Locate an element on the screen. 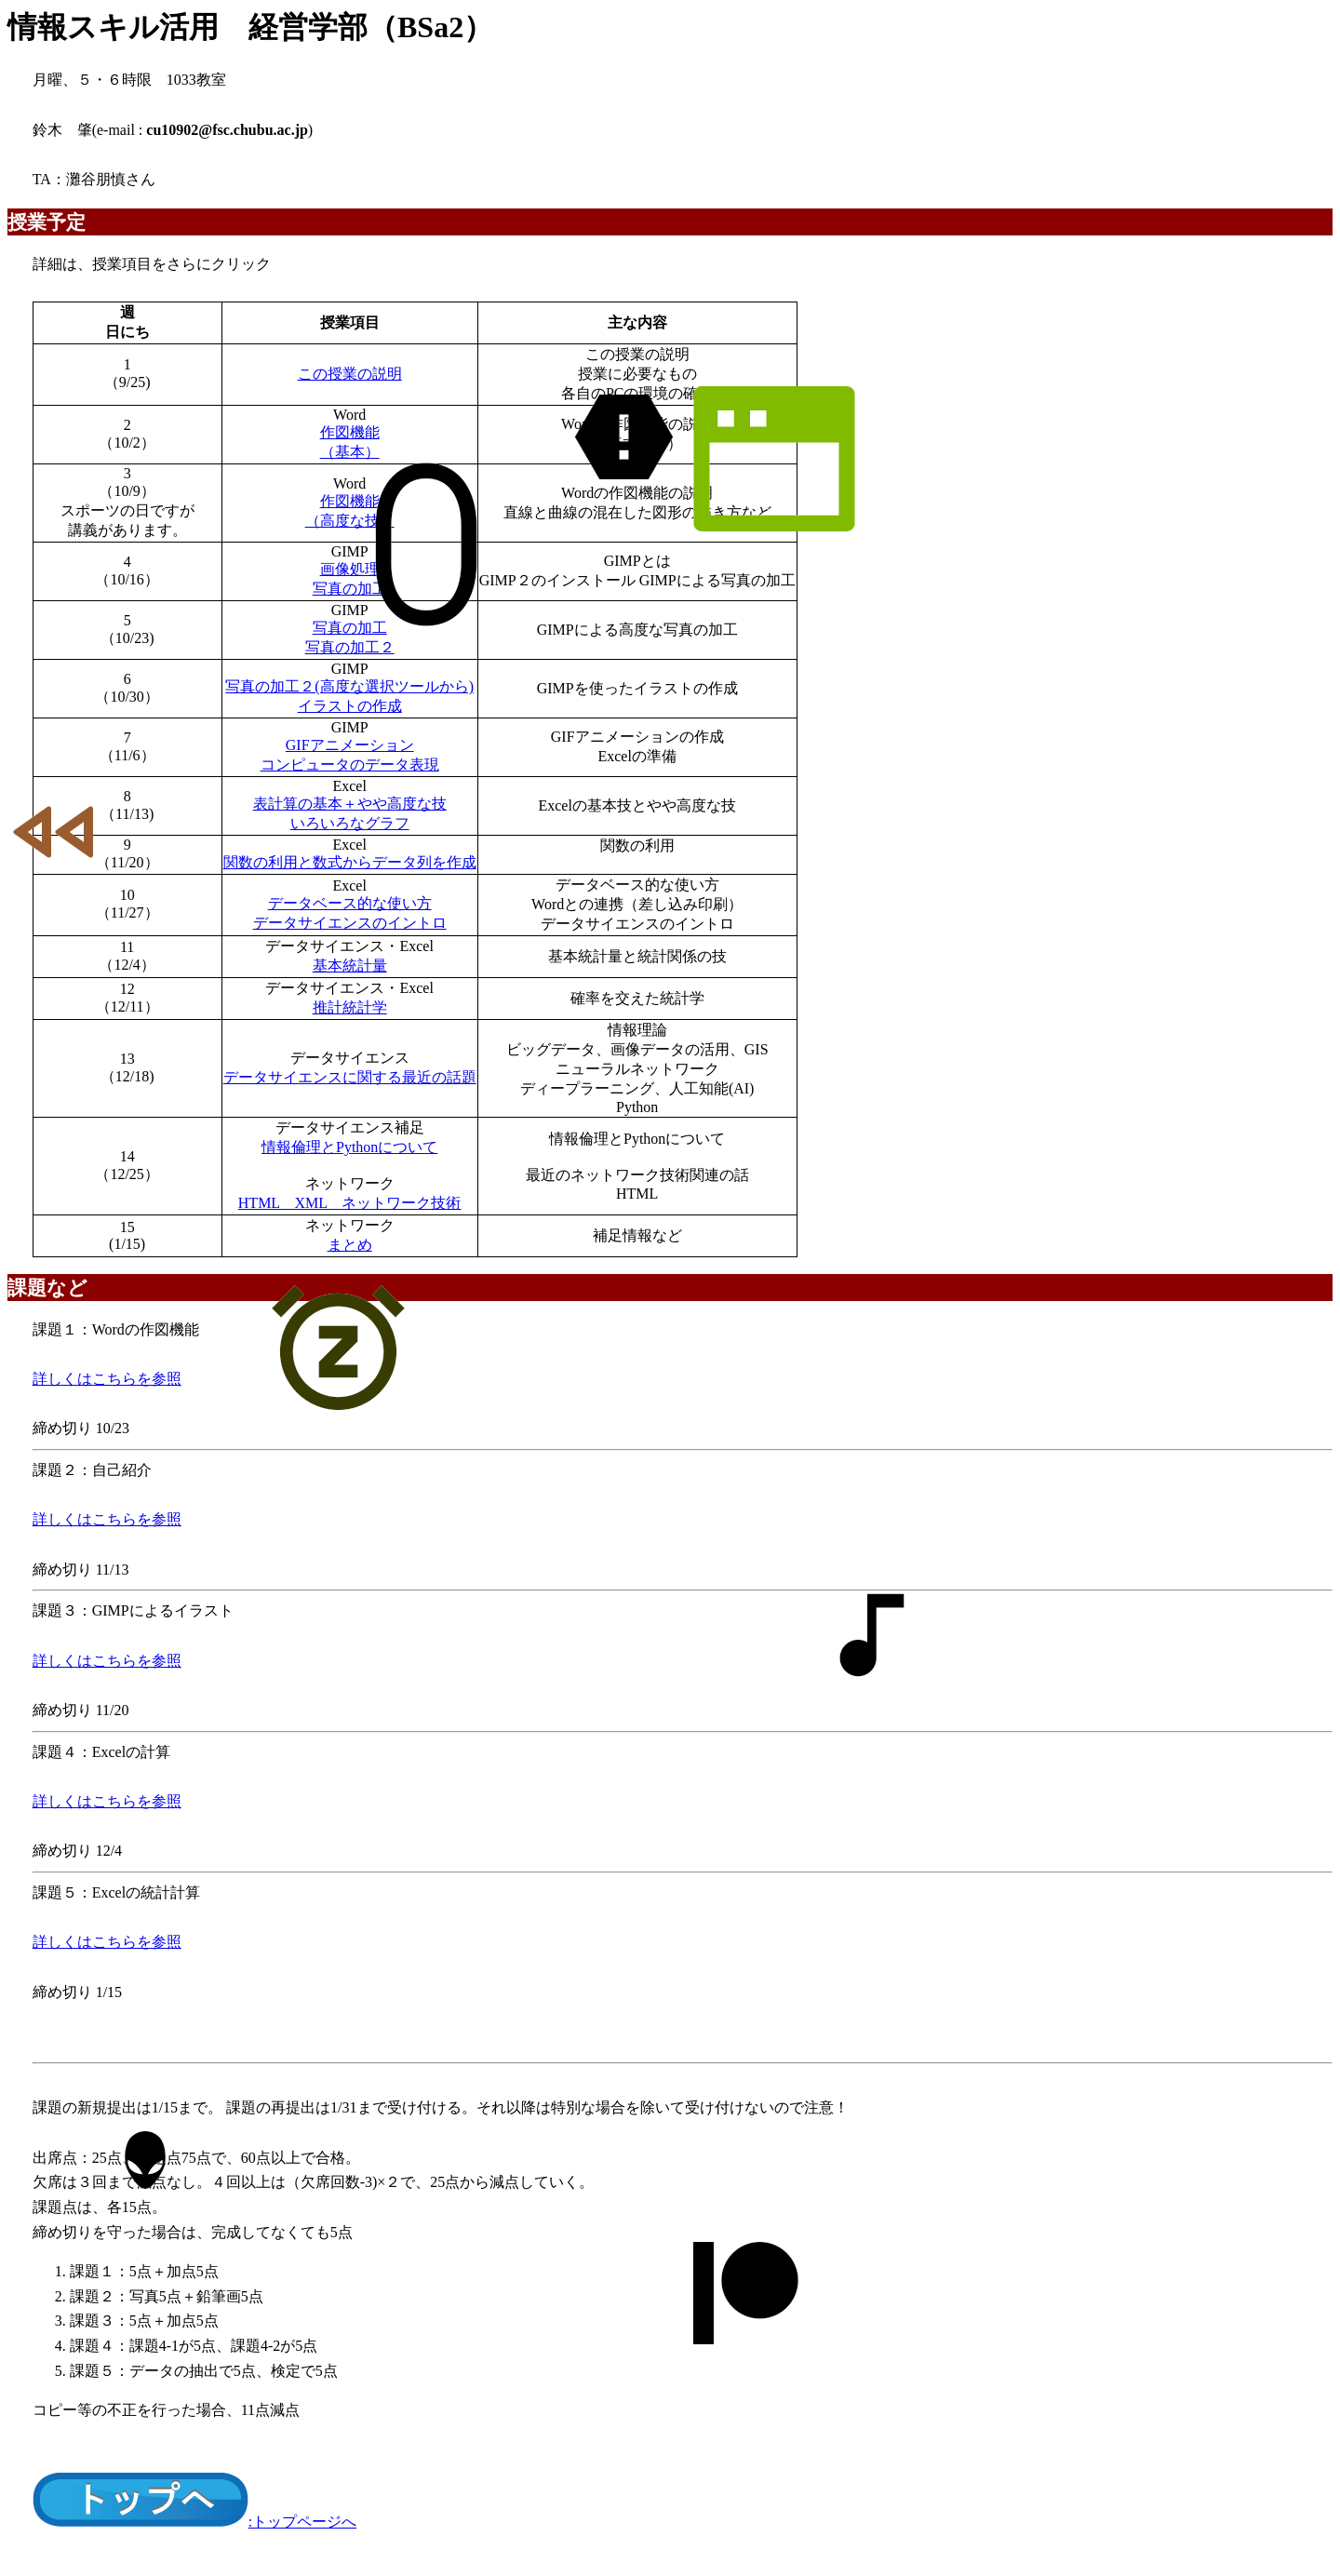  indicates zero items or empty count is located at coordinates (426, 544).